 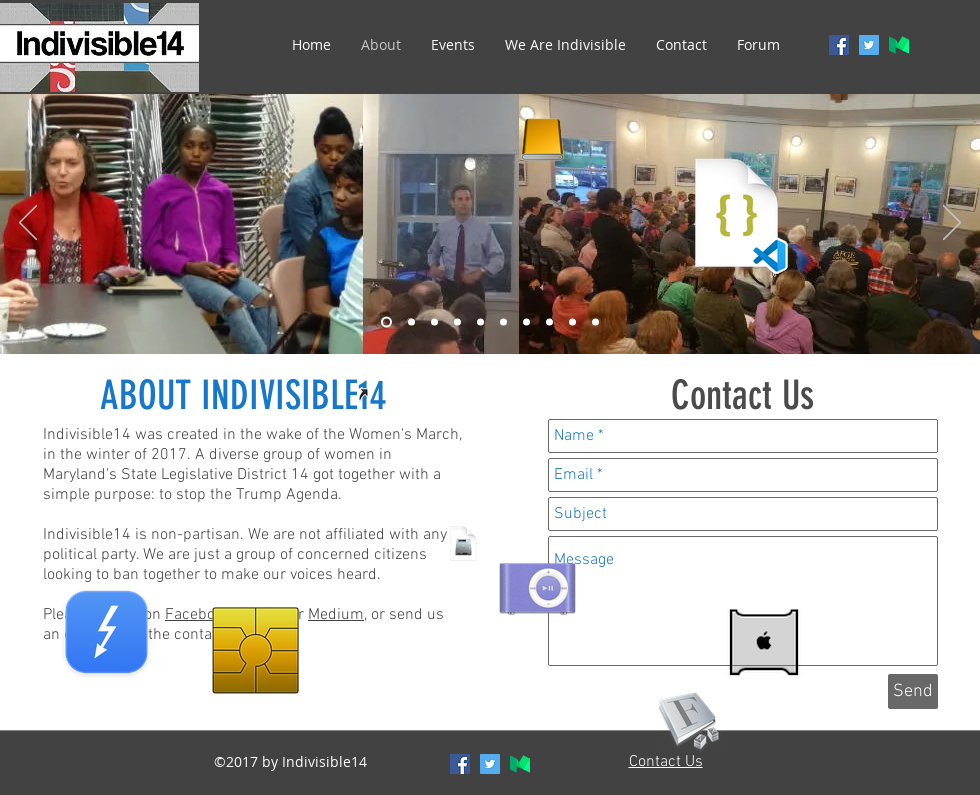 I want to click on mount a disk image file, so click(x=463, y=544).